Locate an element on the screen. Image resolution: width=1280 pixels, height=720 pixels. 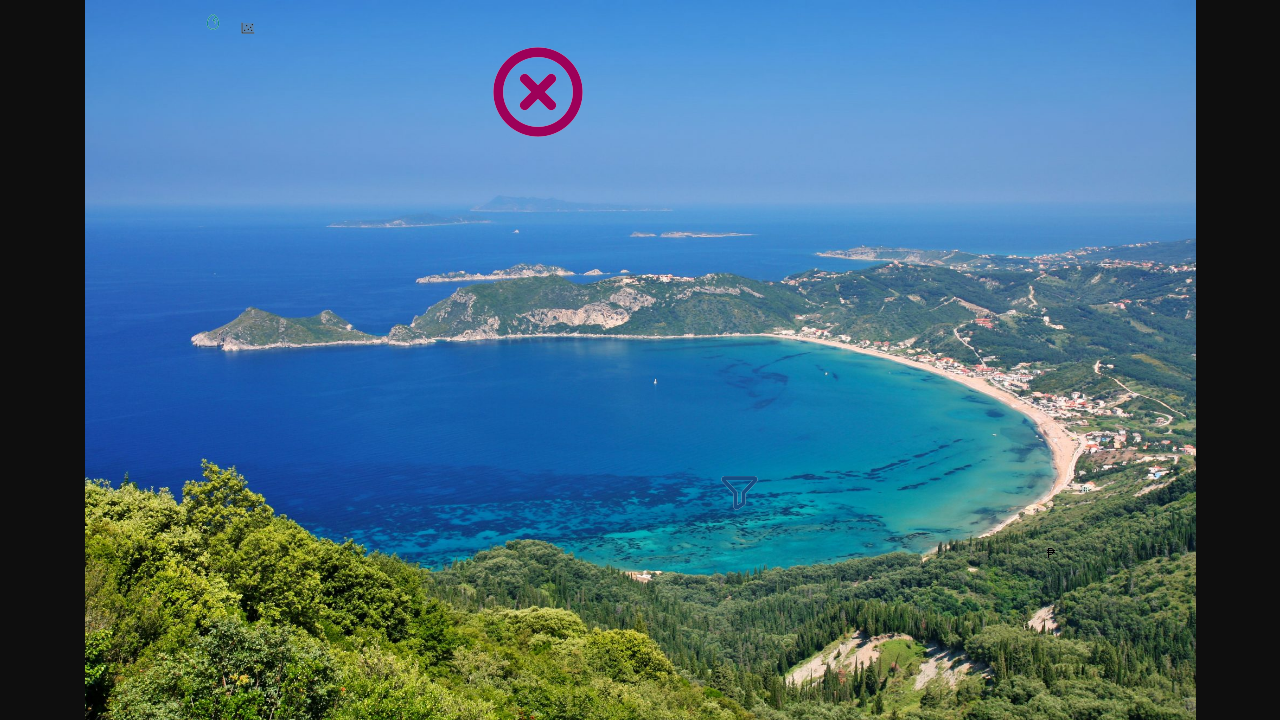
indicates a cracked or broken item is located at coordinates (213, 22).